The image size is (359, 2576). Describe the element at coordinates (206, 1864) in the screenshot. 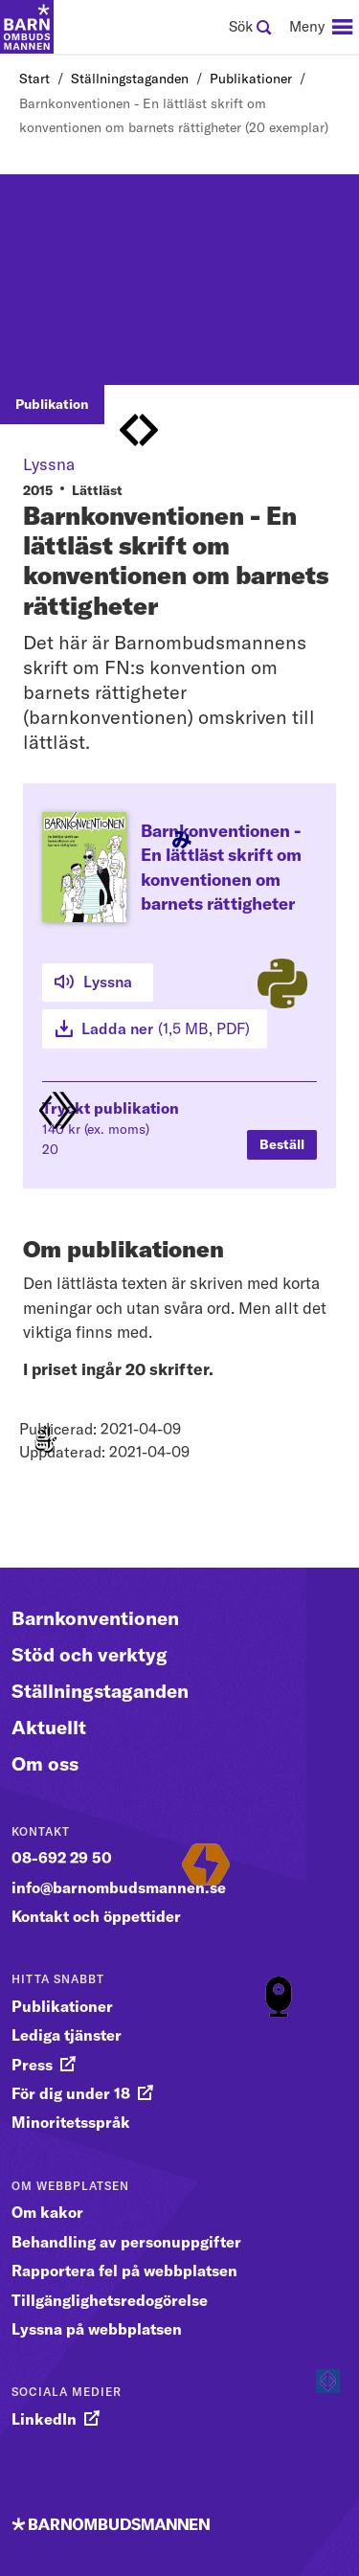

I see `chakra ui logo` at that location.